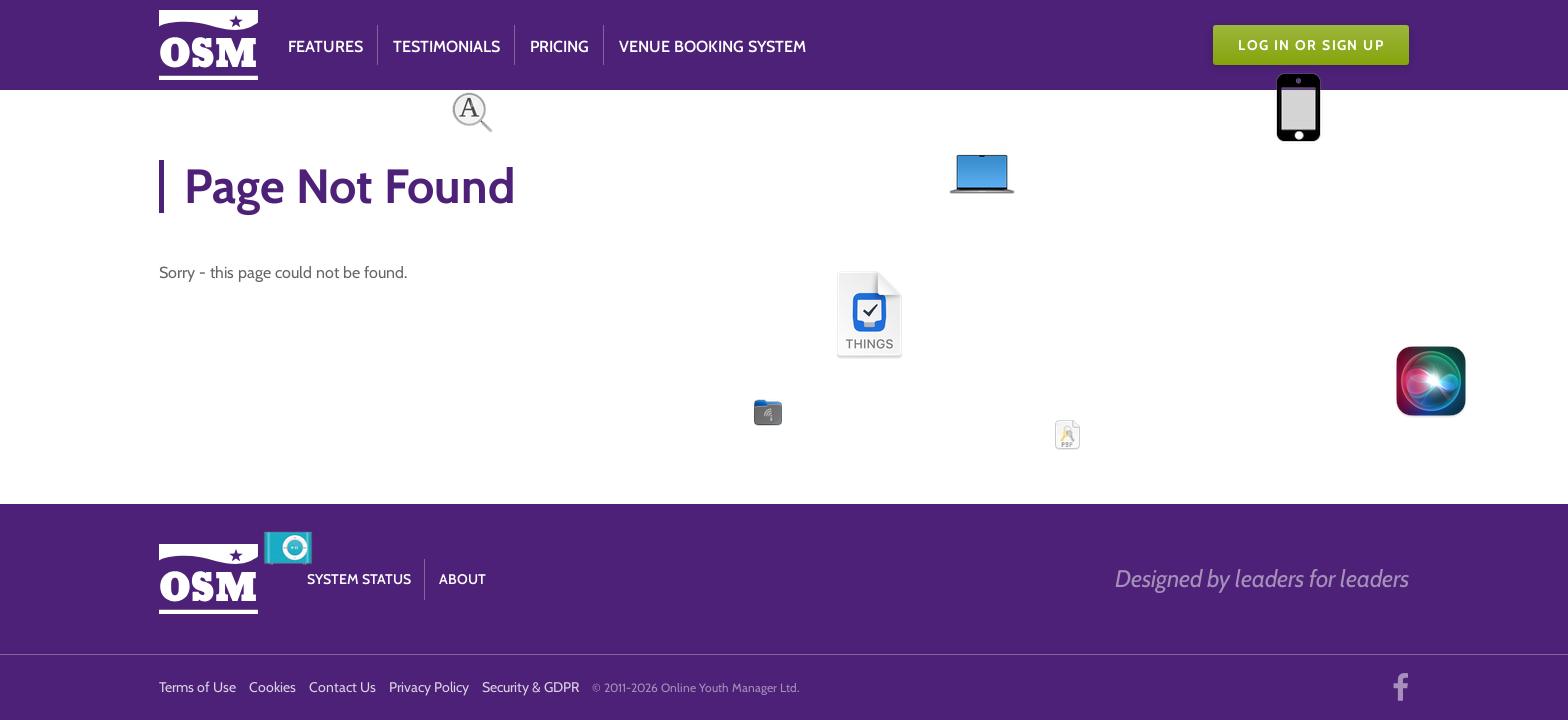 Image resolution: width=1568 pixels, height=720 pixels. I want to click on things 3 database file or backup, so click(869, 313).